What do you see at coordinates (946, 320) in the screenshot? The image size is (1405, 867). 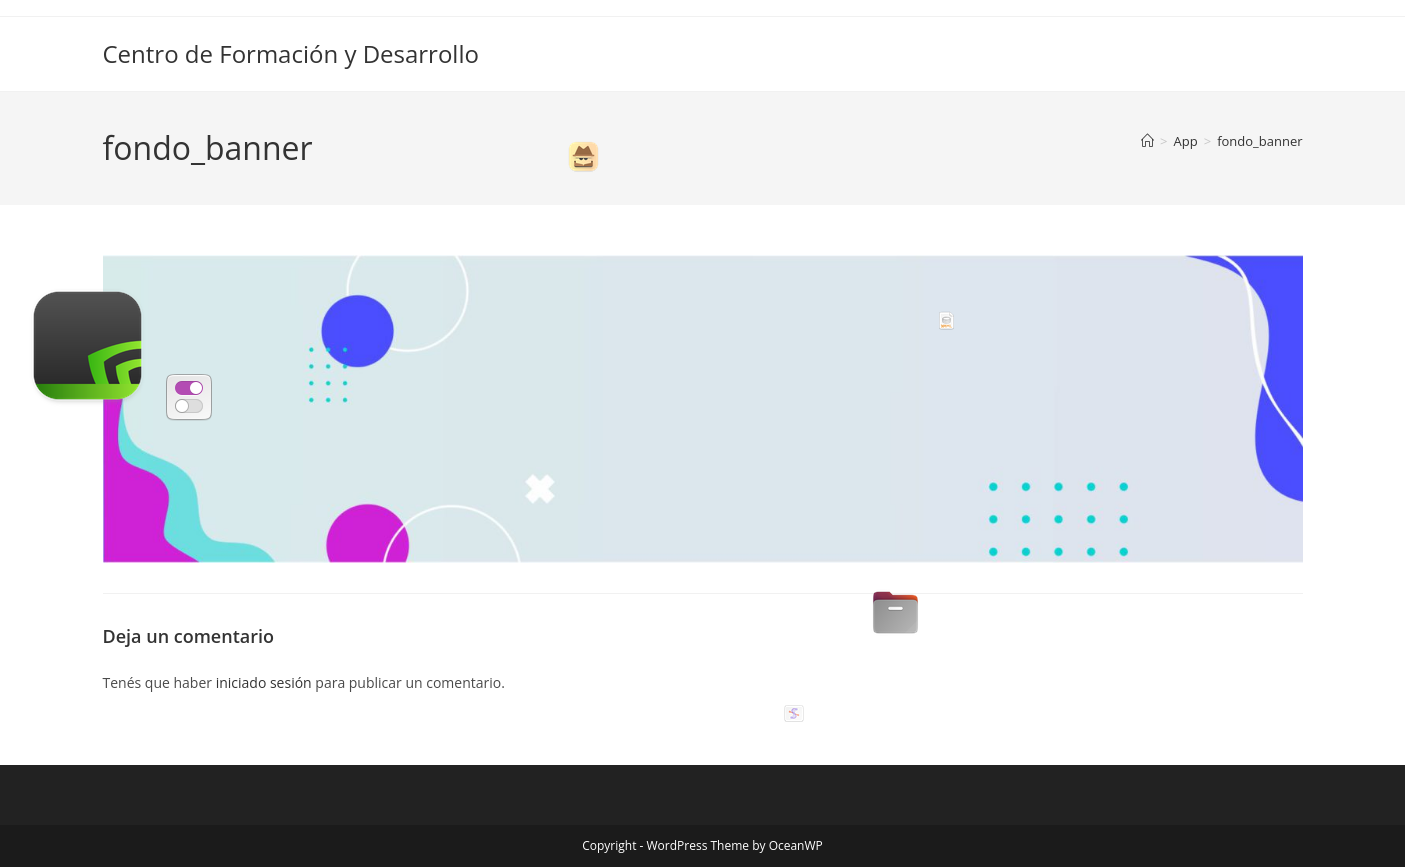 I see `a yaml configuration file` at bounding box center [946, 320].